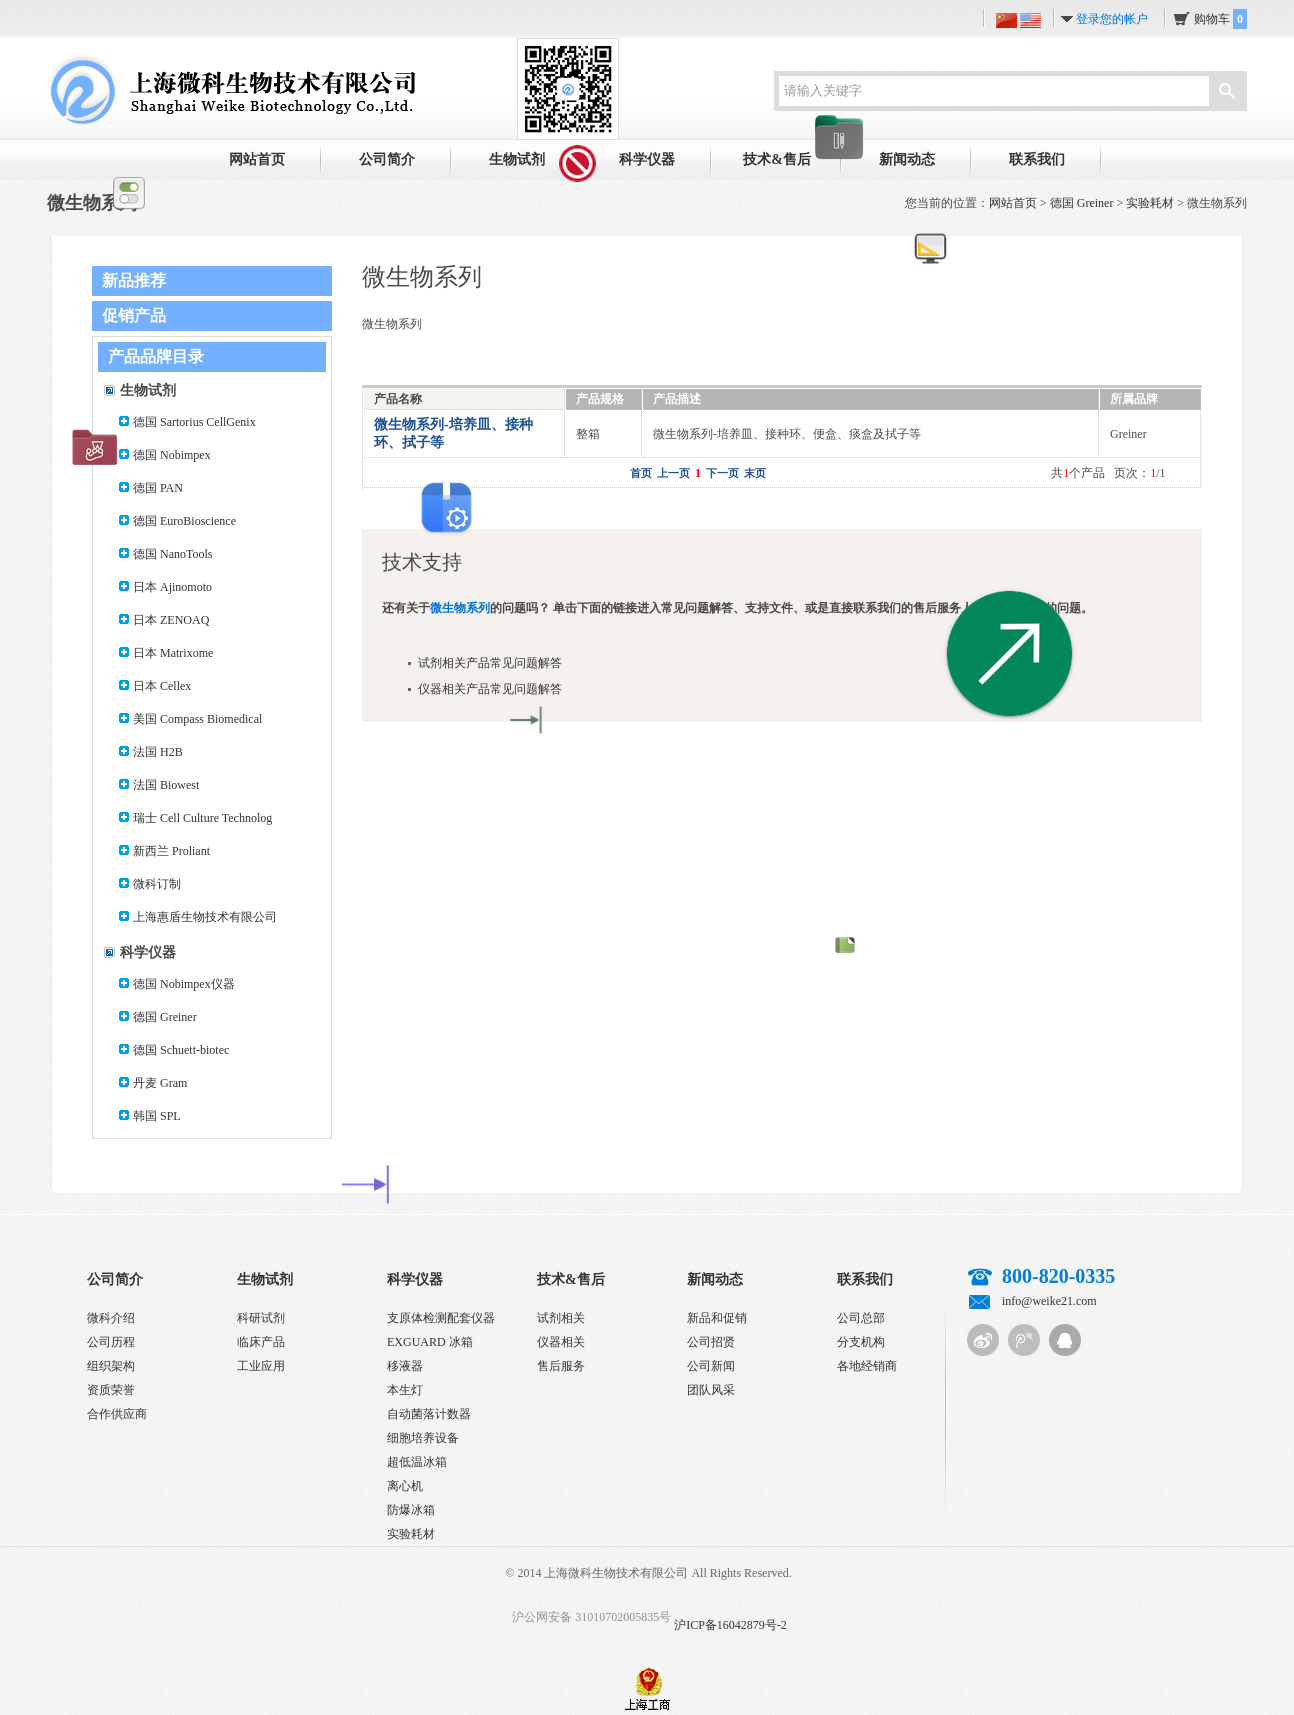 Image resolution: width=1294 pixels, height=1715 pixels. Describe the element at coordinates (845, 945) in the screenshot. I see `customize desktop theme settings` at that location.